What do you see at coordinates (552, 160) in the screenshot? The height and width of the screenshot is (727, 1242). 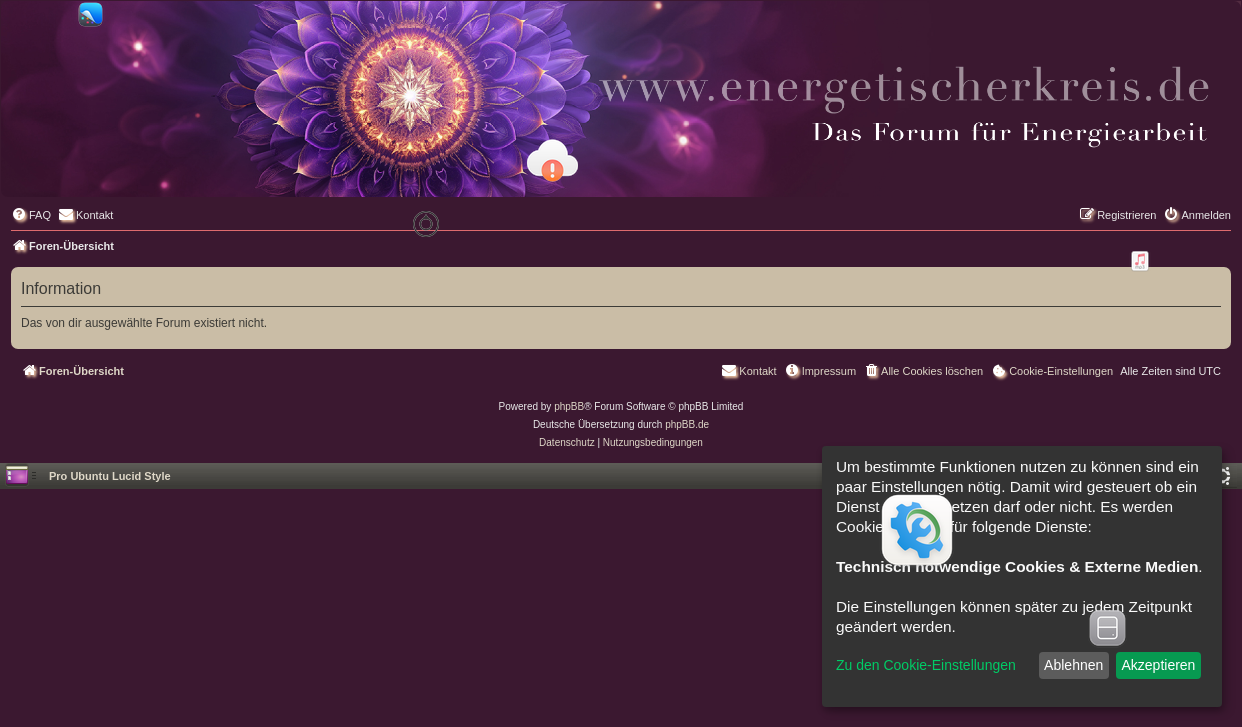 I see `severe weather alert notification` at bounding box center [552, 160].